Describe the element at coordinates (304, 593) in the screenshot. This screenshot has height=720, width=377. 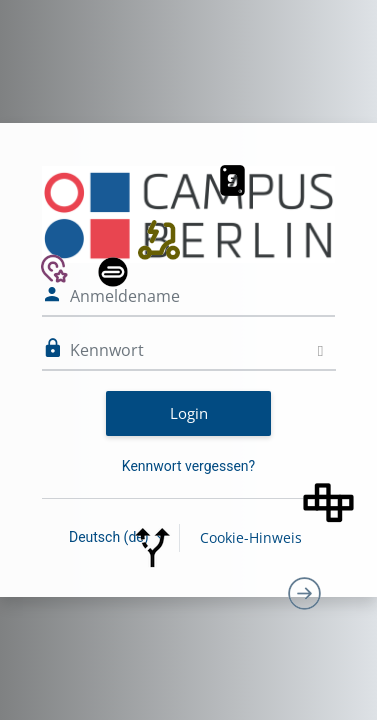
I see `proceed to the next step` at that location.